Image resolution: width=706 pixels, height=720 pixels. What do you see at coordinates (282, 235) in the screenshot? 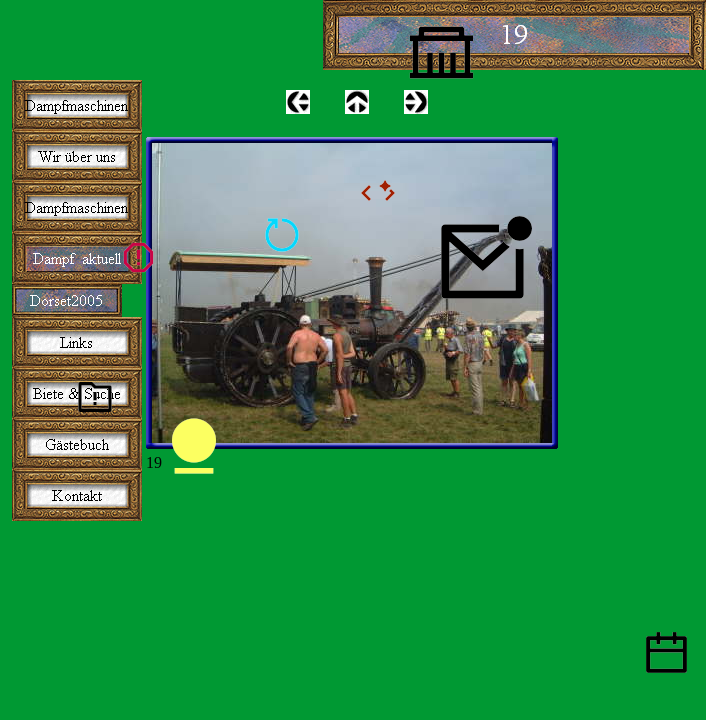
I see `reset or restore to default settings` at bounding box center [282, 235].